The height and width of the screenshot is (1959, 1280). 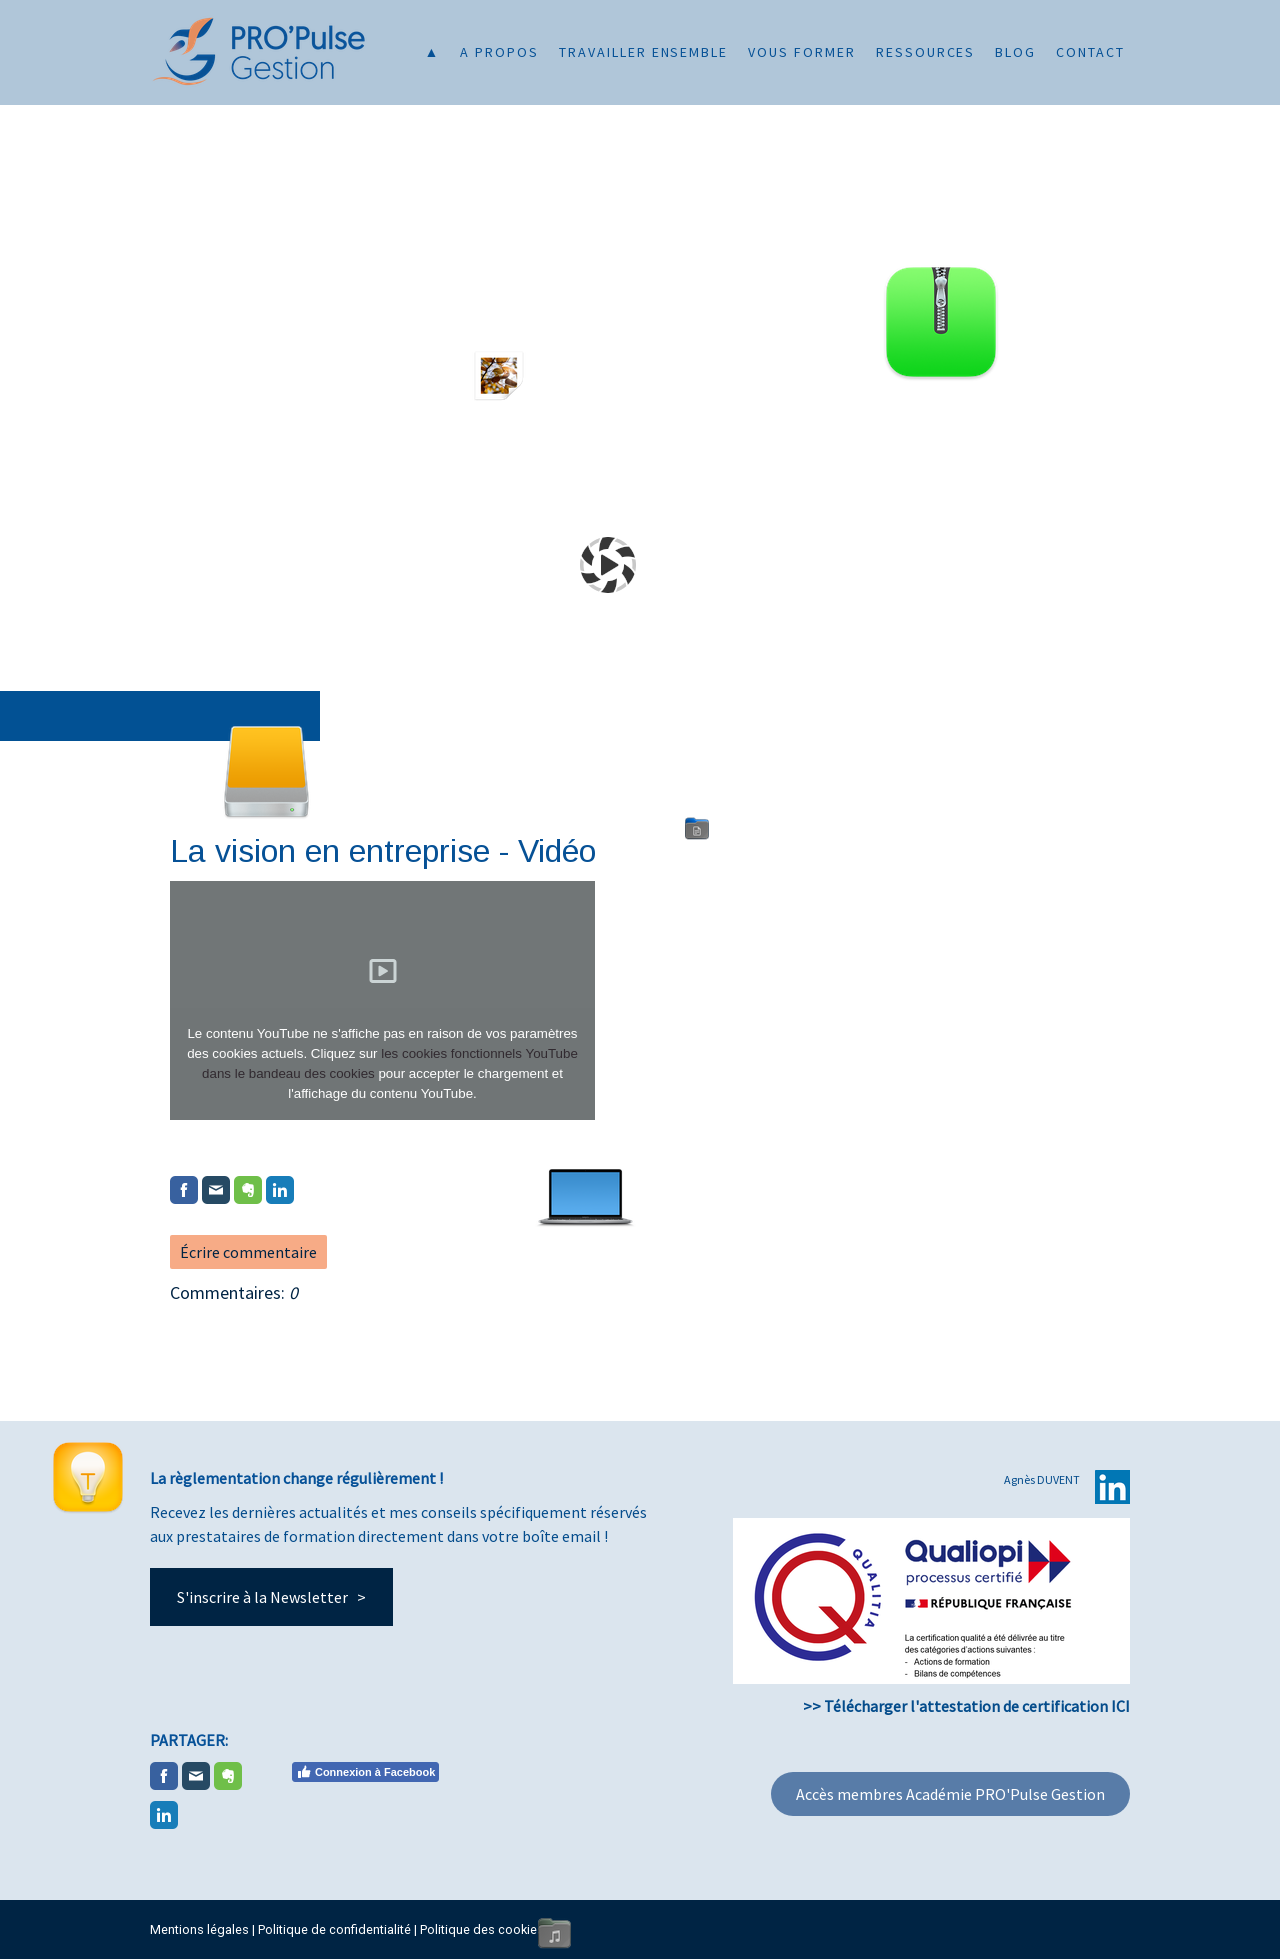 What do you see at coordinates (941, 322) in the screenshot?
I see `open archive utility to compress or extract files` at bounding box center [941, 322].